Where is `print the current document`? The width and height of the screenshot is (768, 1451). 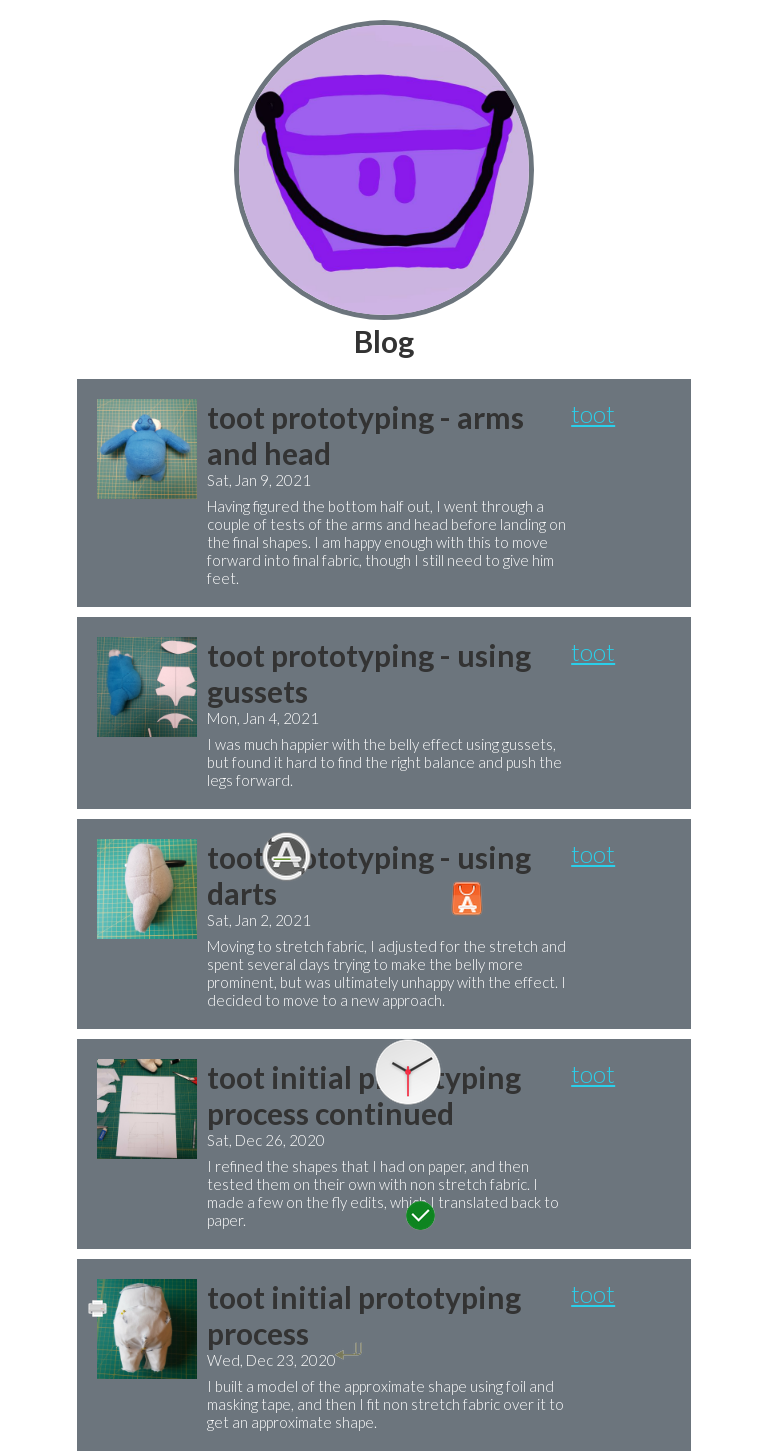 print the current document is located at coordinates (97, 1308).